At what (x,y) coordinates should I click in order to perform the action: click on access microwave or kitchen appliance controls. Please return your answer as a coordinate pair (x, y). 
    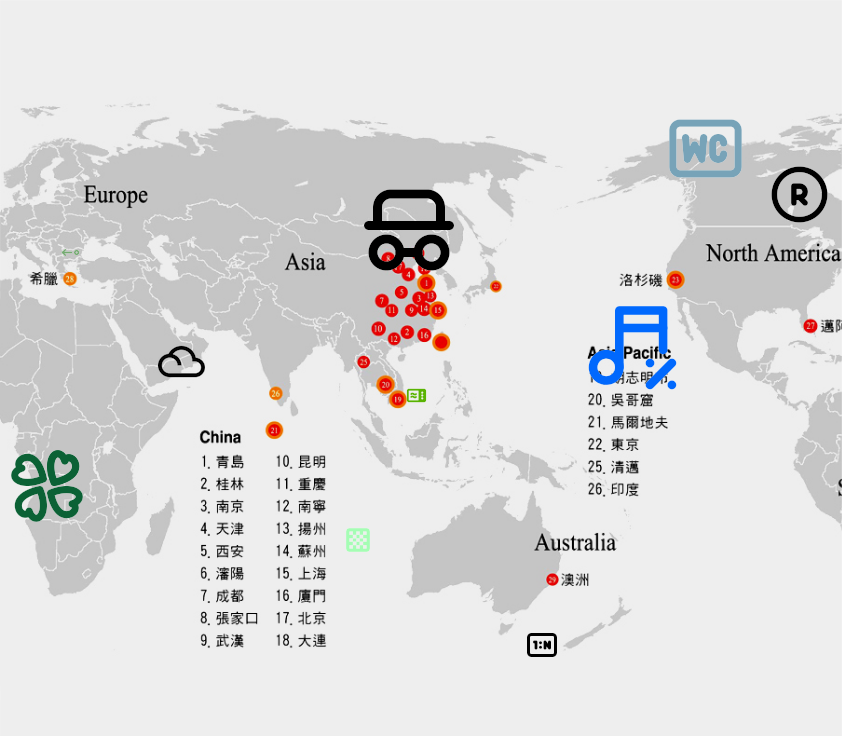
    Looking at the image, I should click on (416, 395).